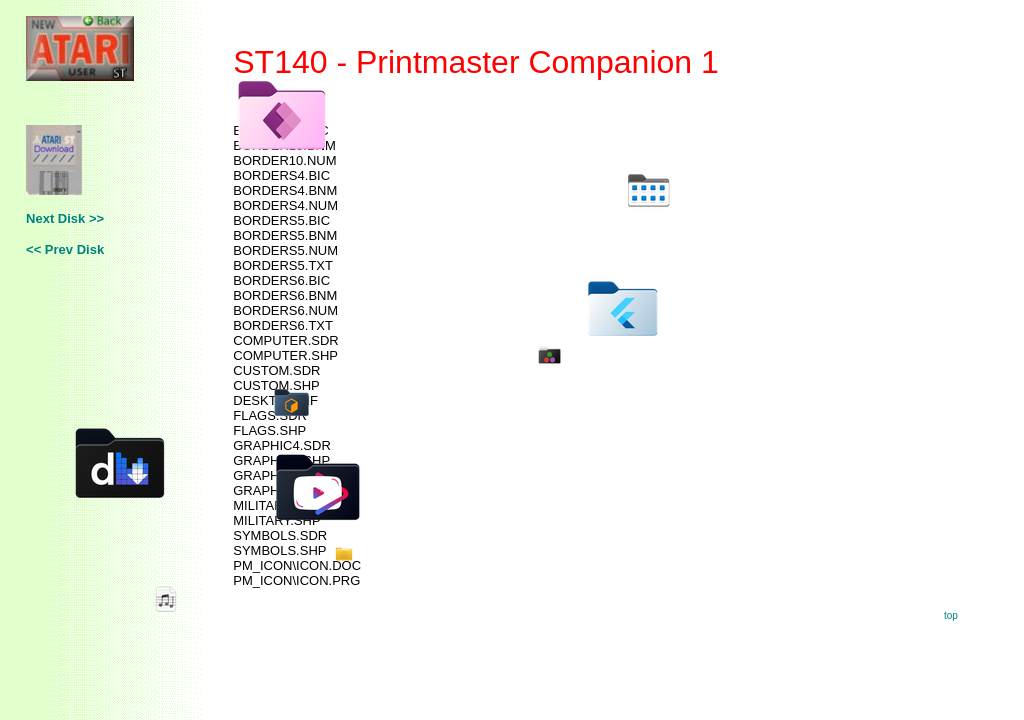 The height and width of the screenshot is (720, 1024). Describe the element at coordinates (119, 465) in the screenshot. I see `open deemix music downloads folder` at that location.